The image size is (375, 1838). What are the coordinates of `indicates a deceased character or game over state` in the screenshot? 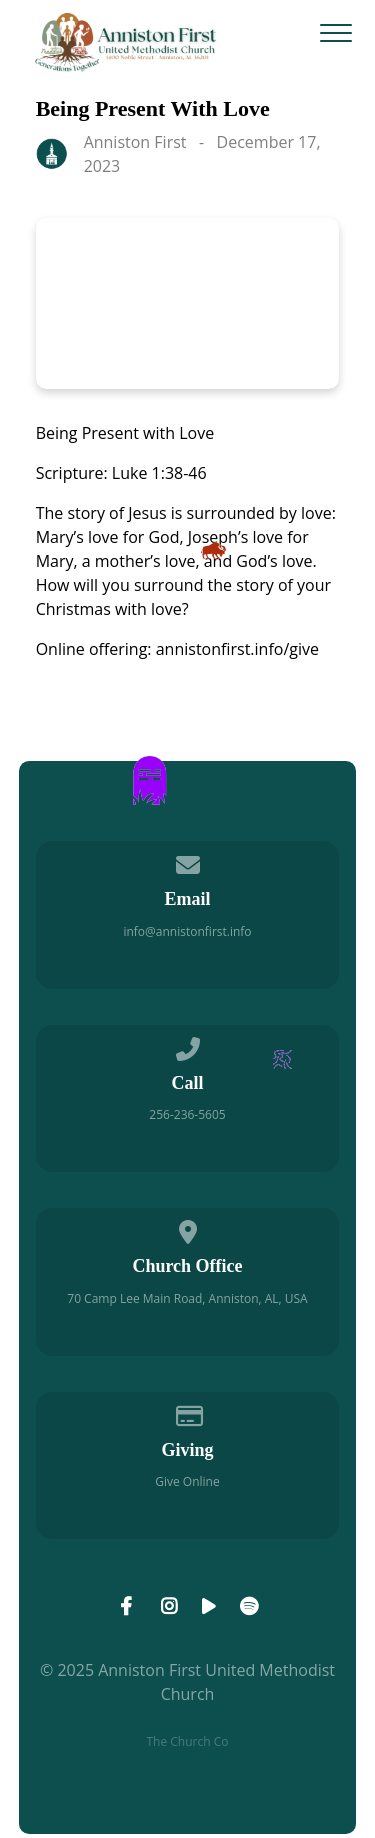 It's located at (150, 781).